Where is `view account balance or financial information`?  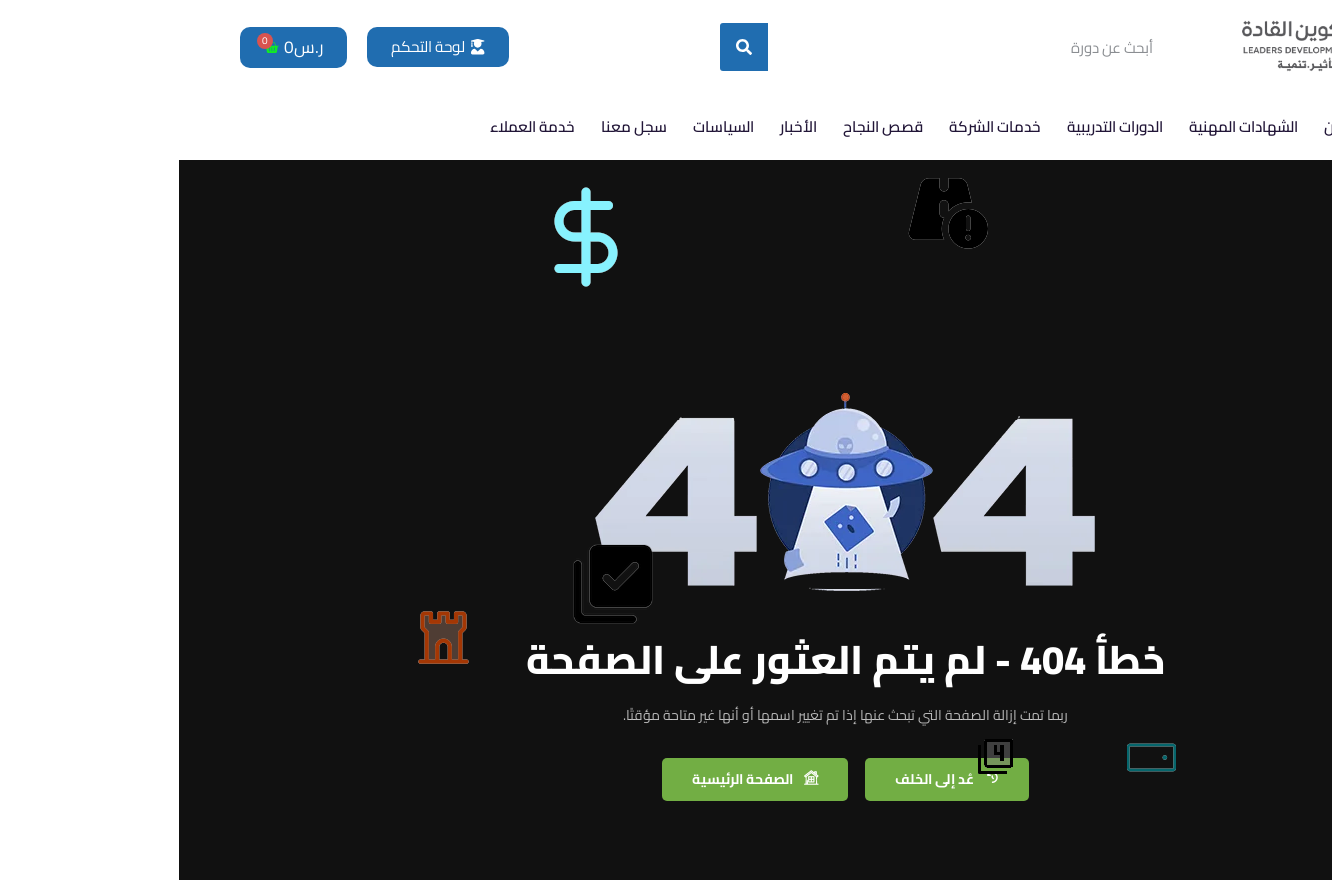 view account balance or financial information is located at coordinates (586, 237).